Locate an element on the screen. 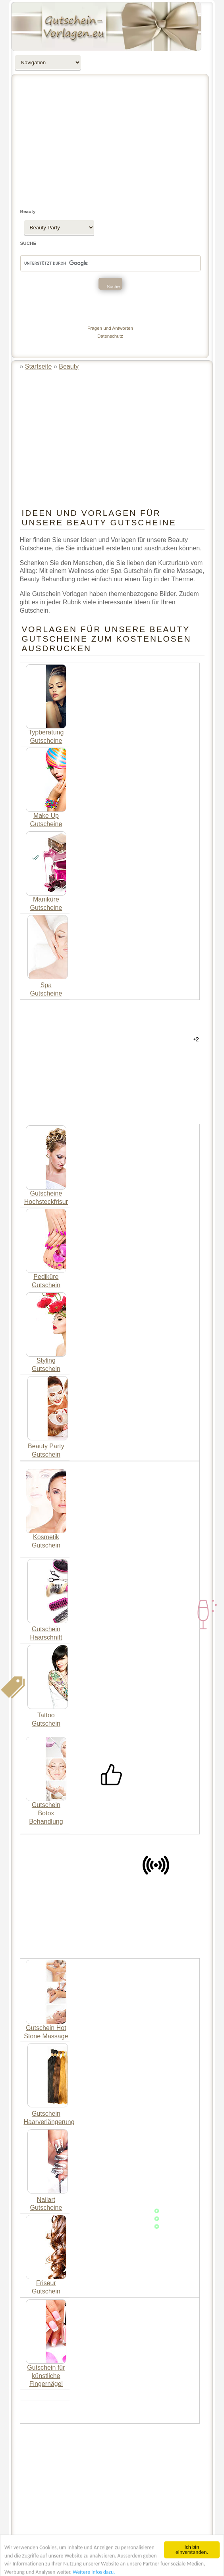 The height and width of the screenshot is (2576, 224). open more options menu is located at coordinates (156, 2218).